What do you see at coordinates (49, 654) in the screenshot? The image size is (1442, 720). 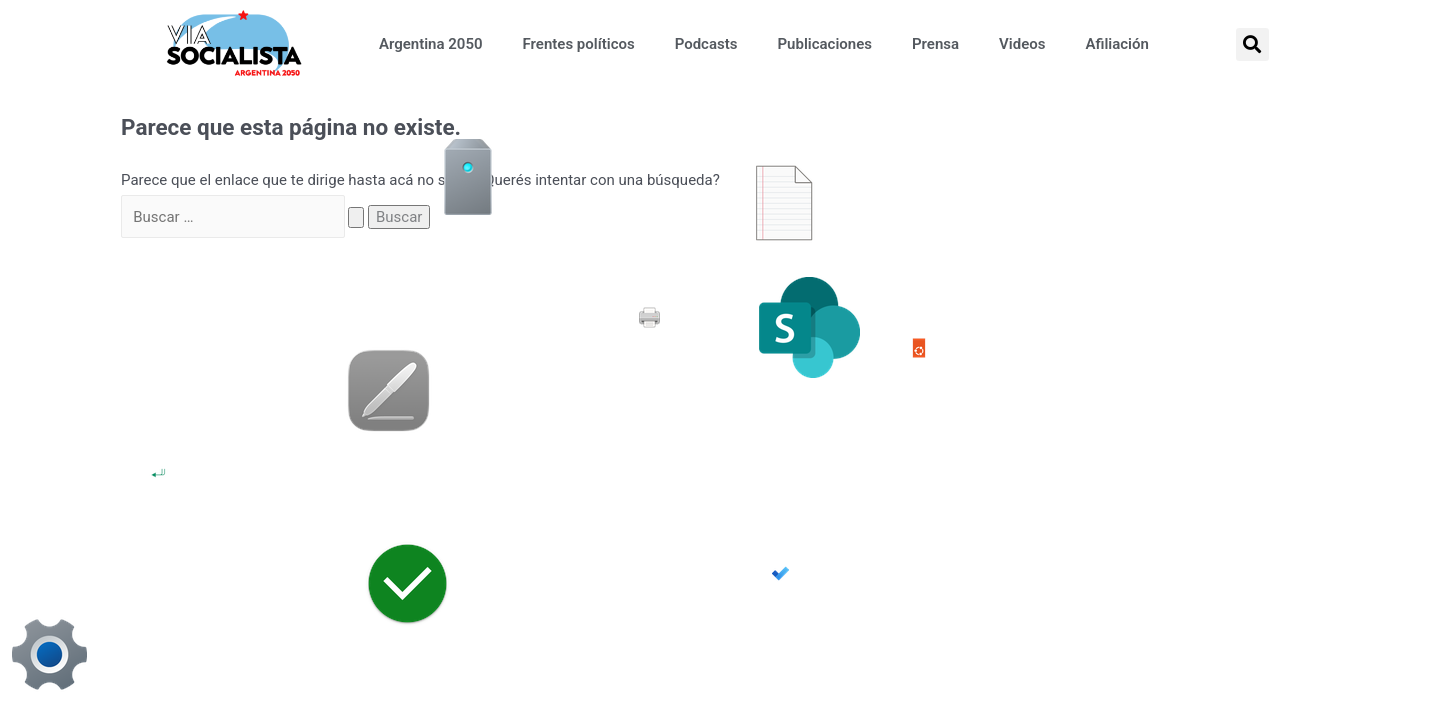 I see `open windows settings` at bounding box center [49, 654].